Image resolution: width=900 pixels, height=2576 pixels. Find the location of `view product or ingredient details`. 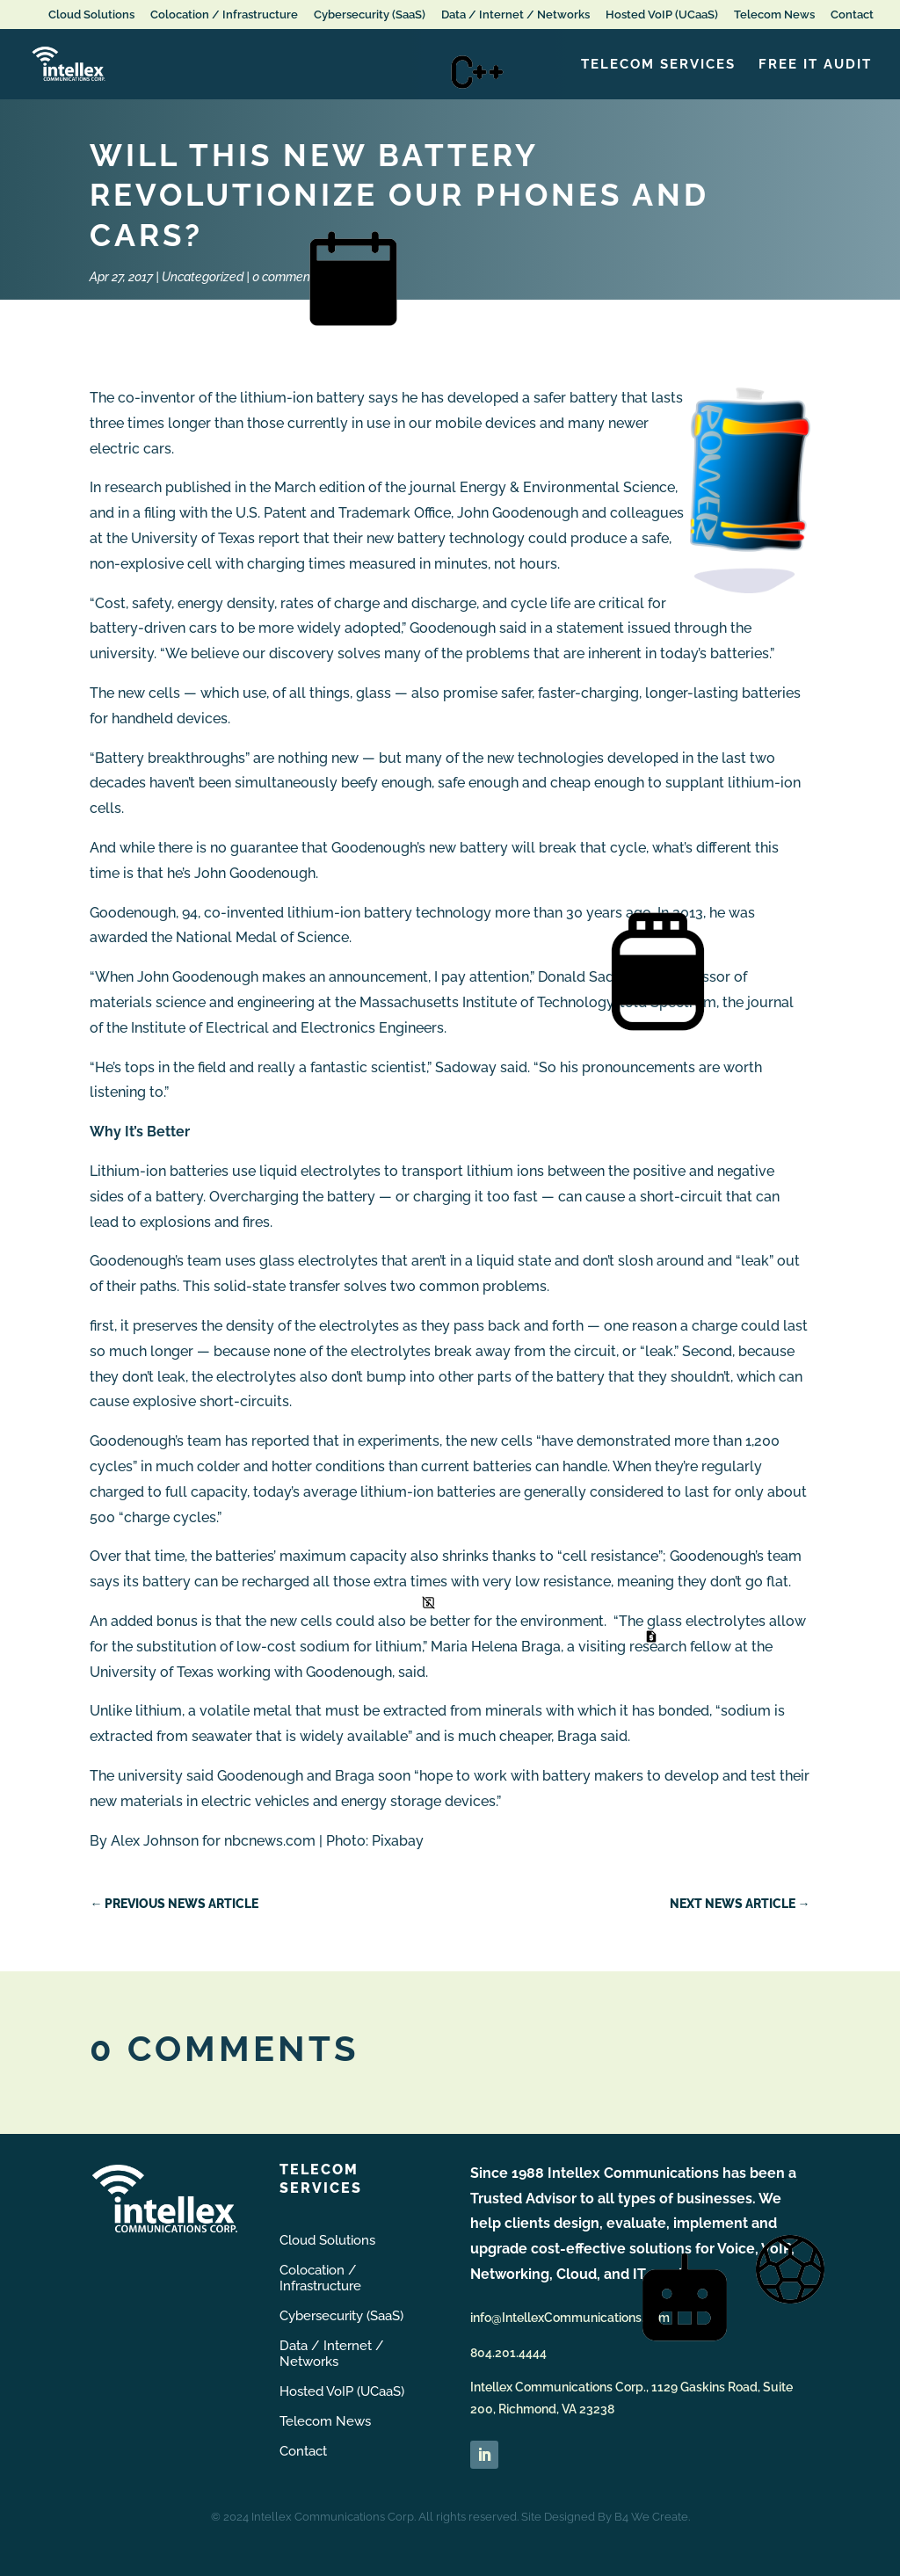

view product or ingredient details is located at coordinates (657, 971).